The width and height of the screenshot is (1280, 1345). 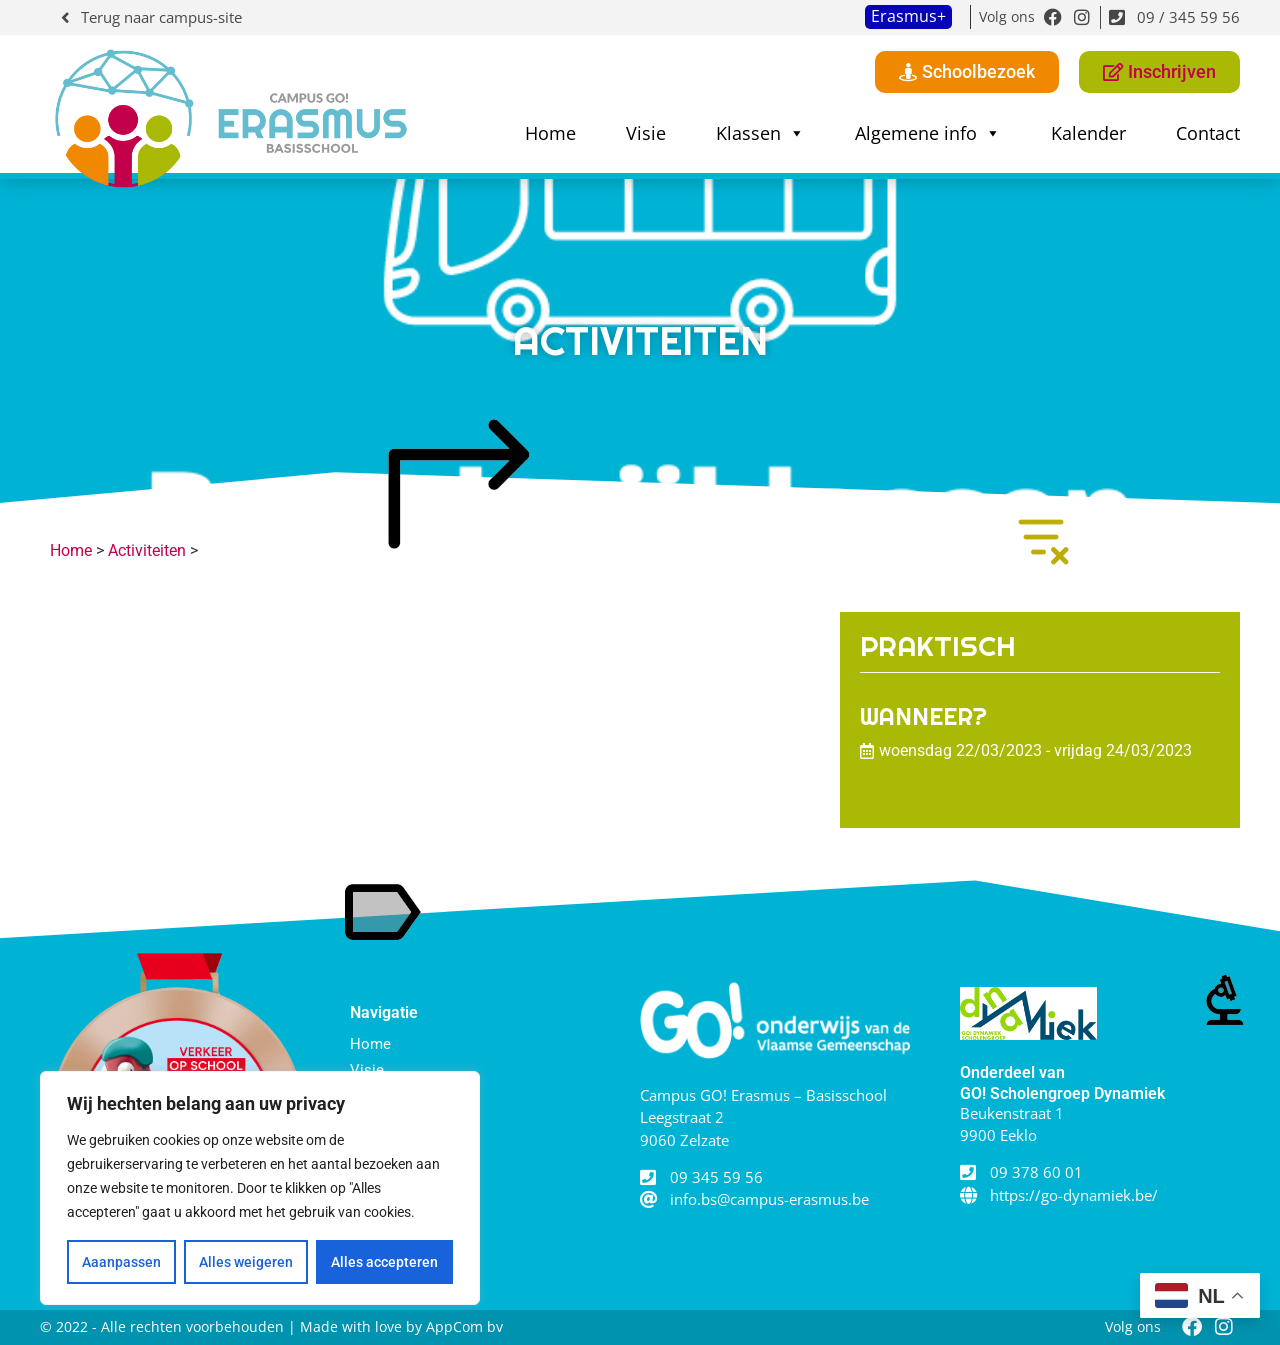 What do you see at coordinates (1041, 537) in the screenshot?
I see `clear all active filters` at bounding box center [1041, 537].